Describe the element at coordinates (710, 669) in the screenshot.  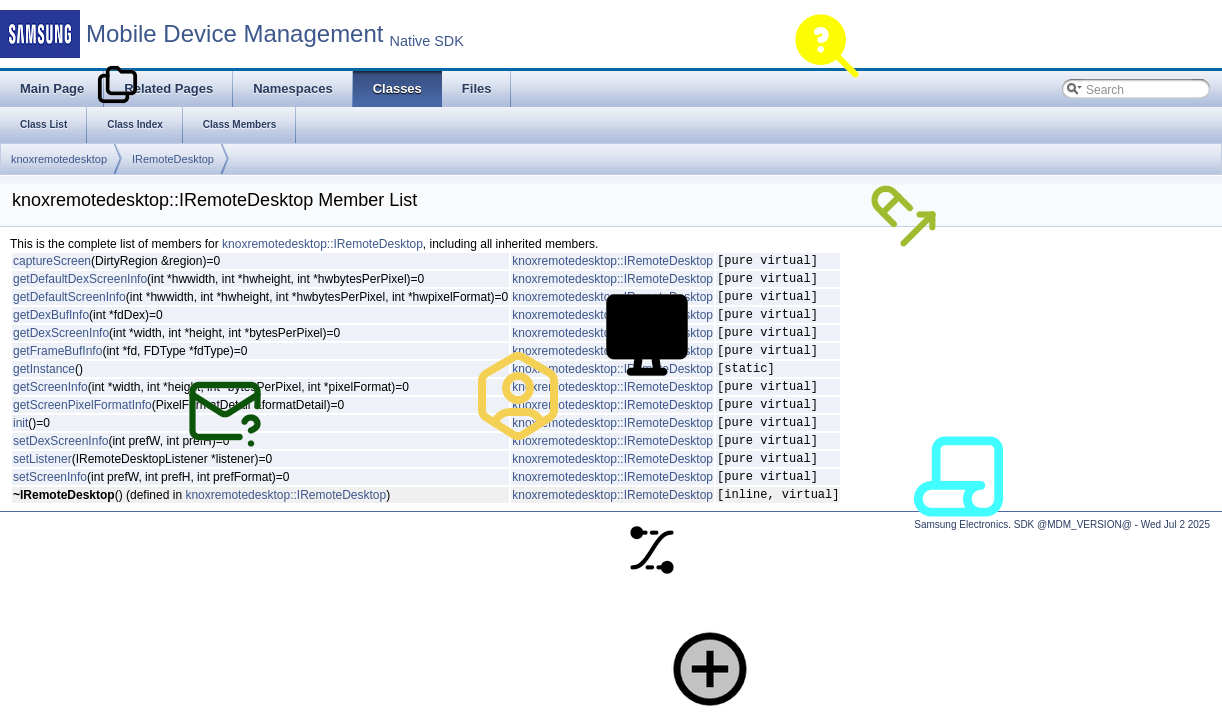
I see `add a new item or element` at that location.